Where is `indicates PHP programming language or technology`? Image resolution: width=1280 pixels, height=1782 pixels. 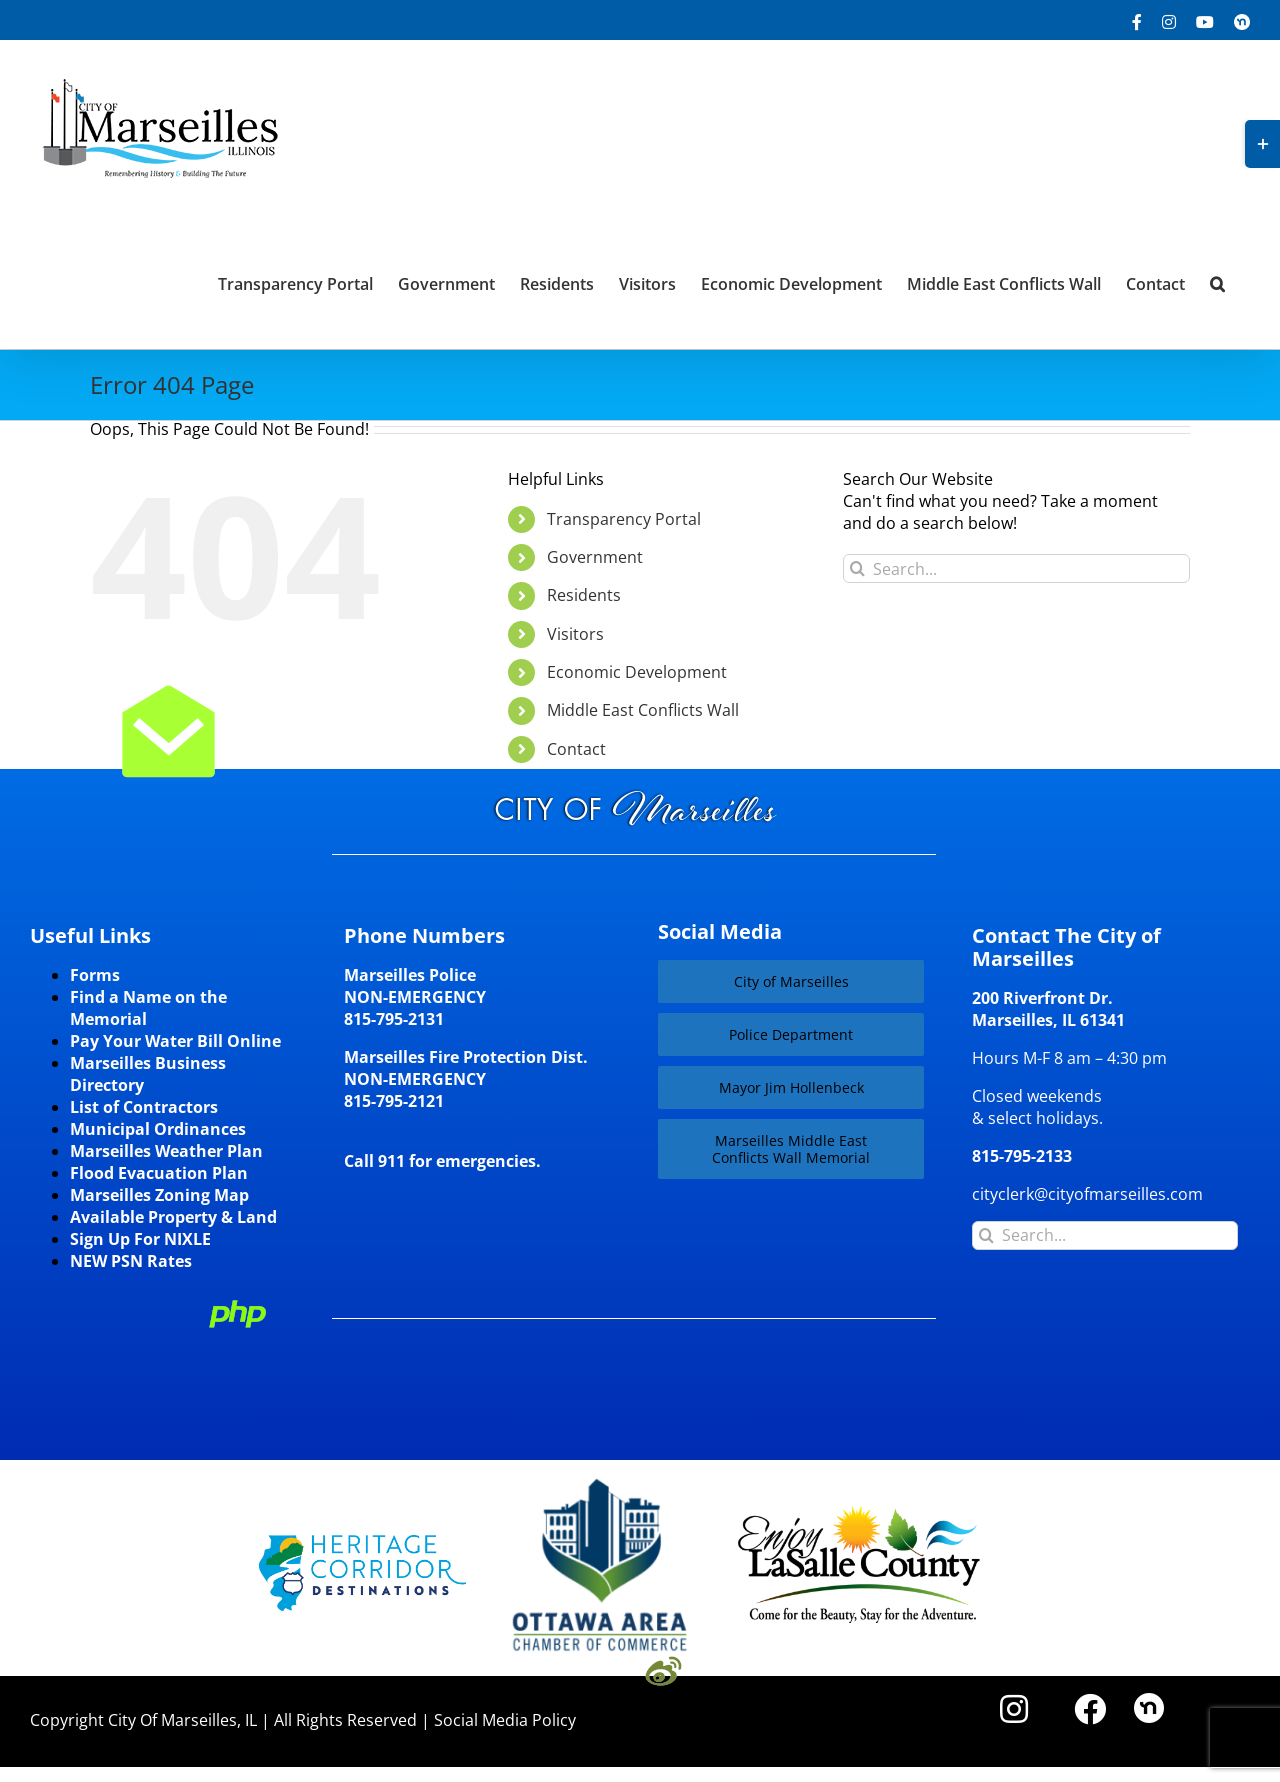
indicates PHP programming language or technology is located at coordinates (237, 1315).